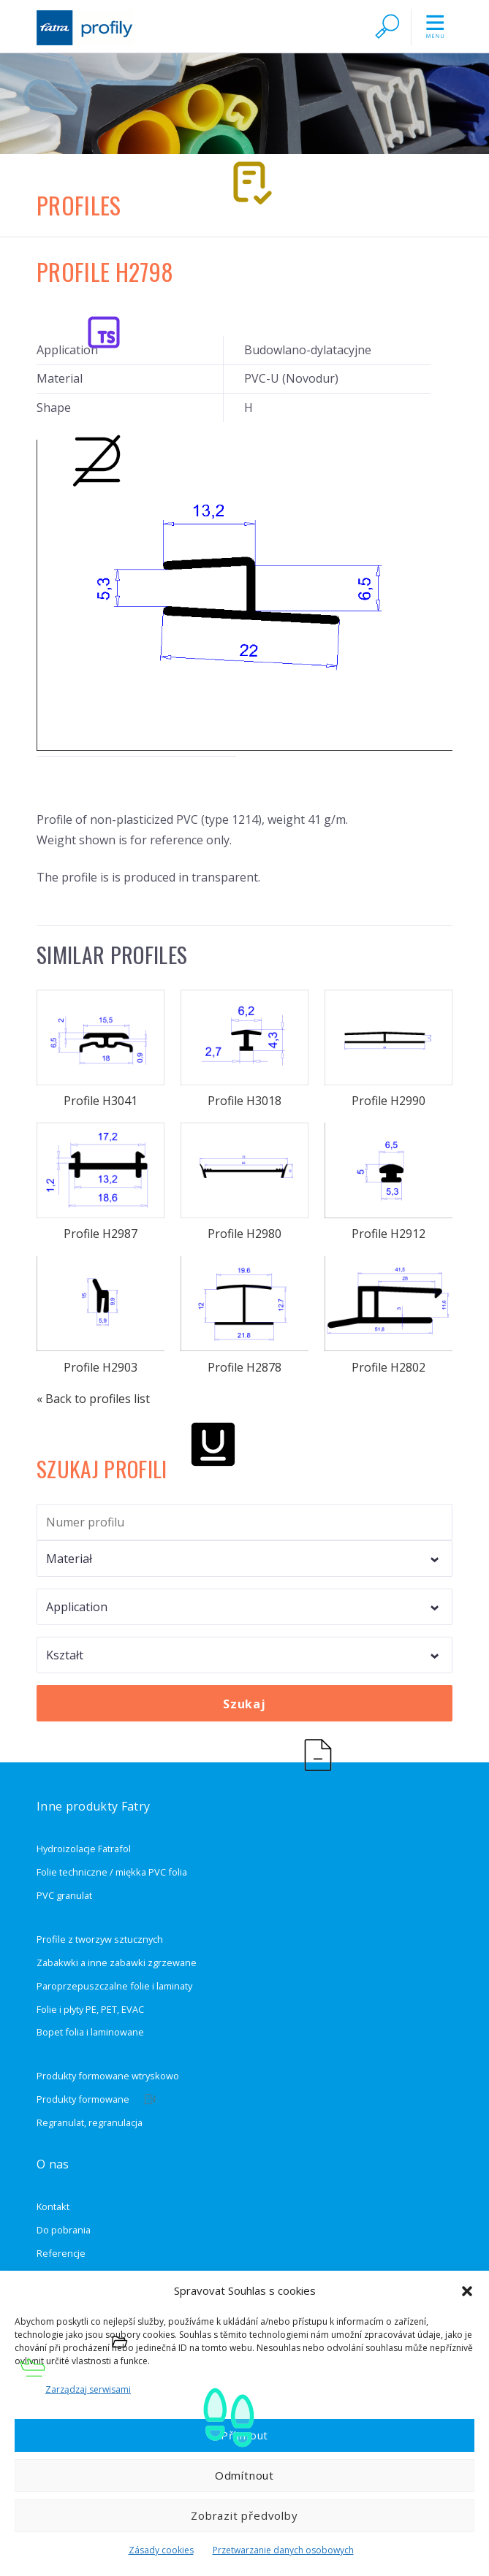 Image resolution: width=489 pixels, height=2576 pixels. I want to click on view your task checklist, so click(251, 182).